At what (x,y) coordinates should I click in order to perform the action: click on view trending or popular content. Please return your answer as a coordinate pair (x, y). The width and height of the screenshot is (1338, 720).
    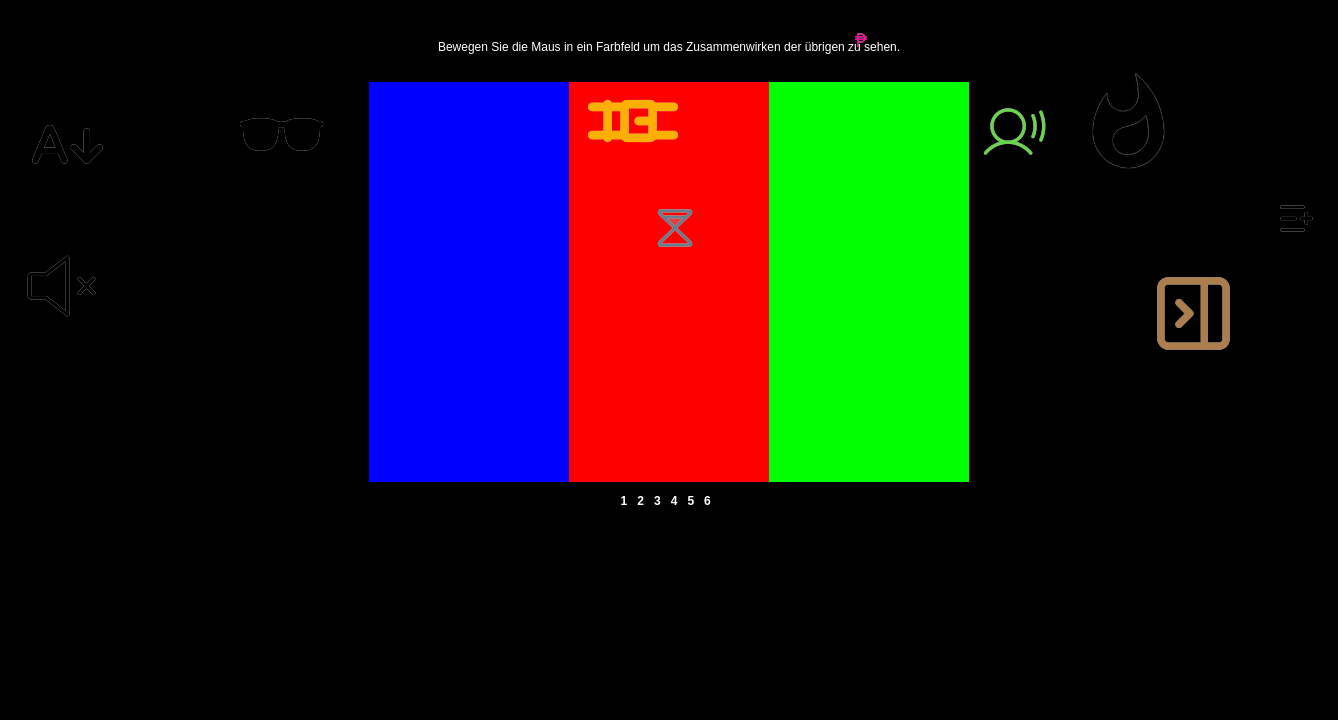
    Looking at the image, I should click on (1128, 123).